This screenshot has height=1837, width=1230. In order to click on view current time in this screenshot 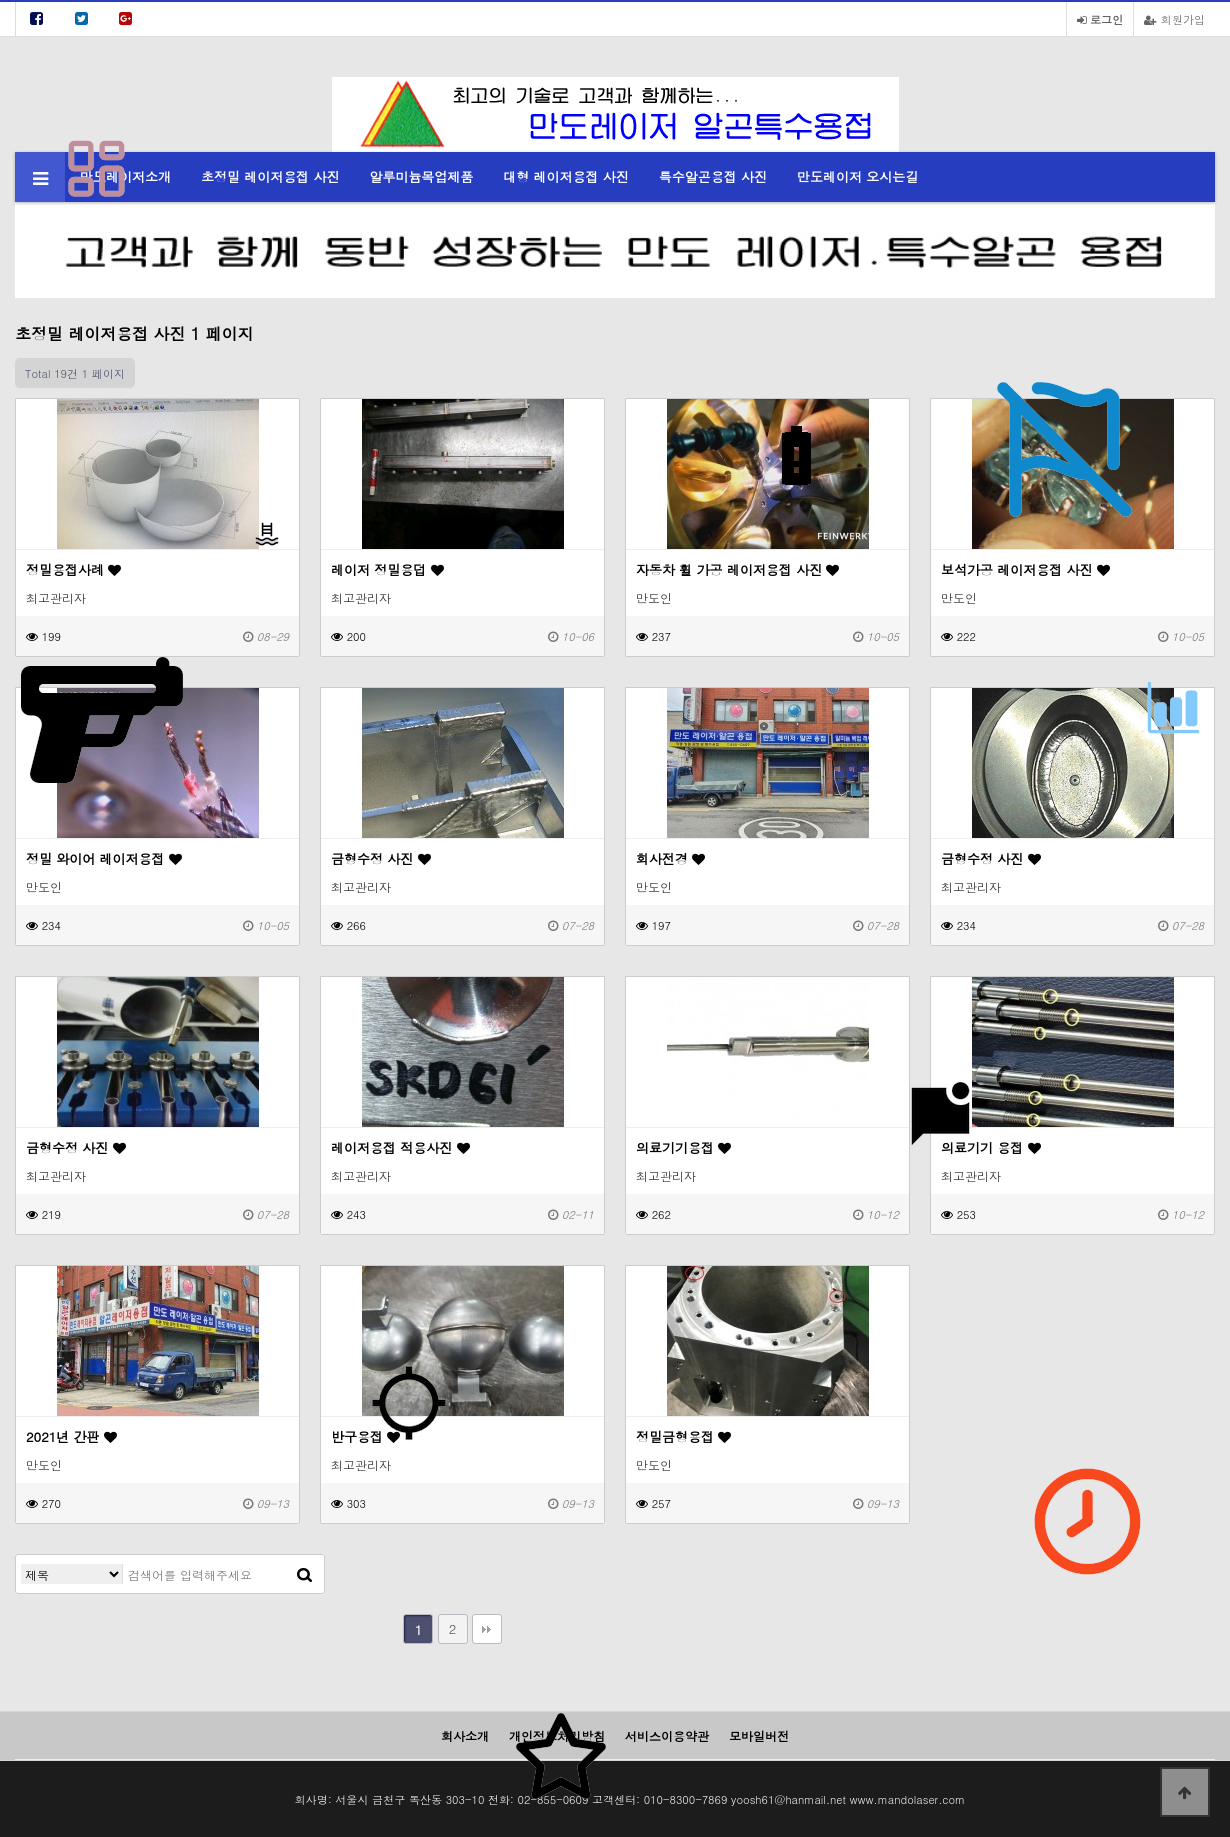, I will do `click(1087, 1521)`.